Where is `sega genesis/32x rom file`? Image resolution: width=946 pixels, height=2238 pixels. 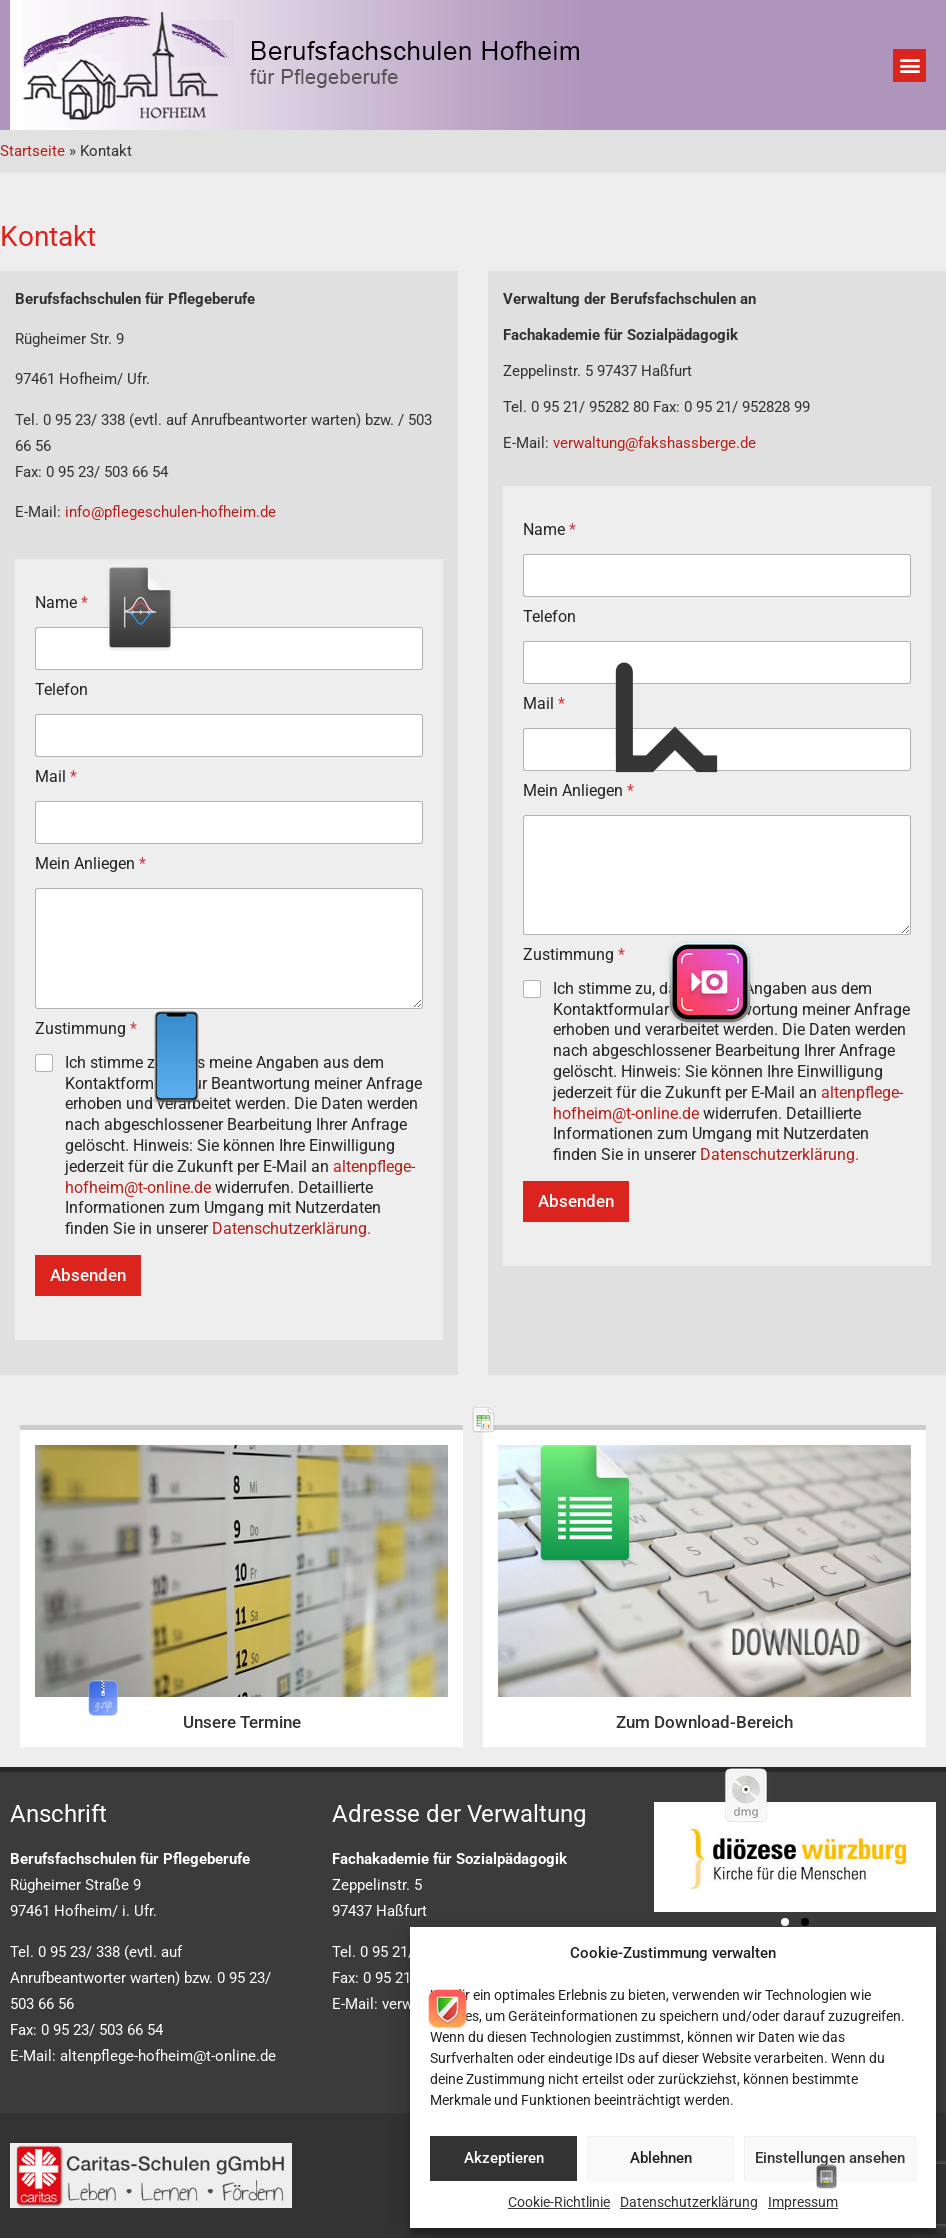 sega genesis/32x rom file is located at coordinates (826, 2176).